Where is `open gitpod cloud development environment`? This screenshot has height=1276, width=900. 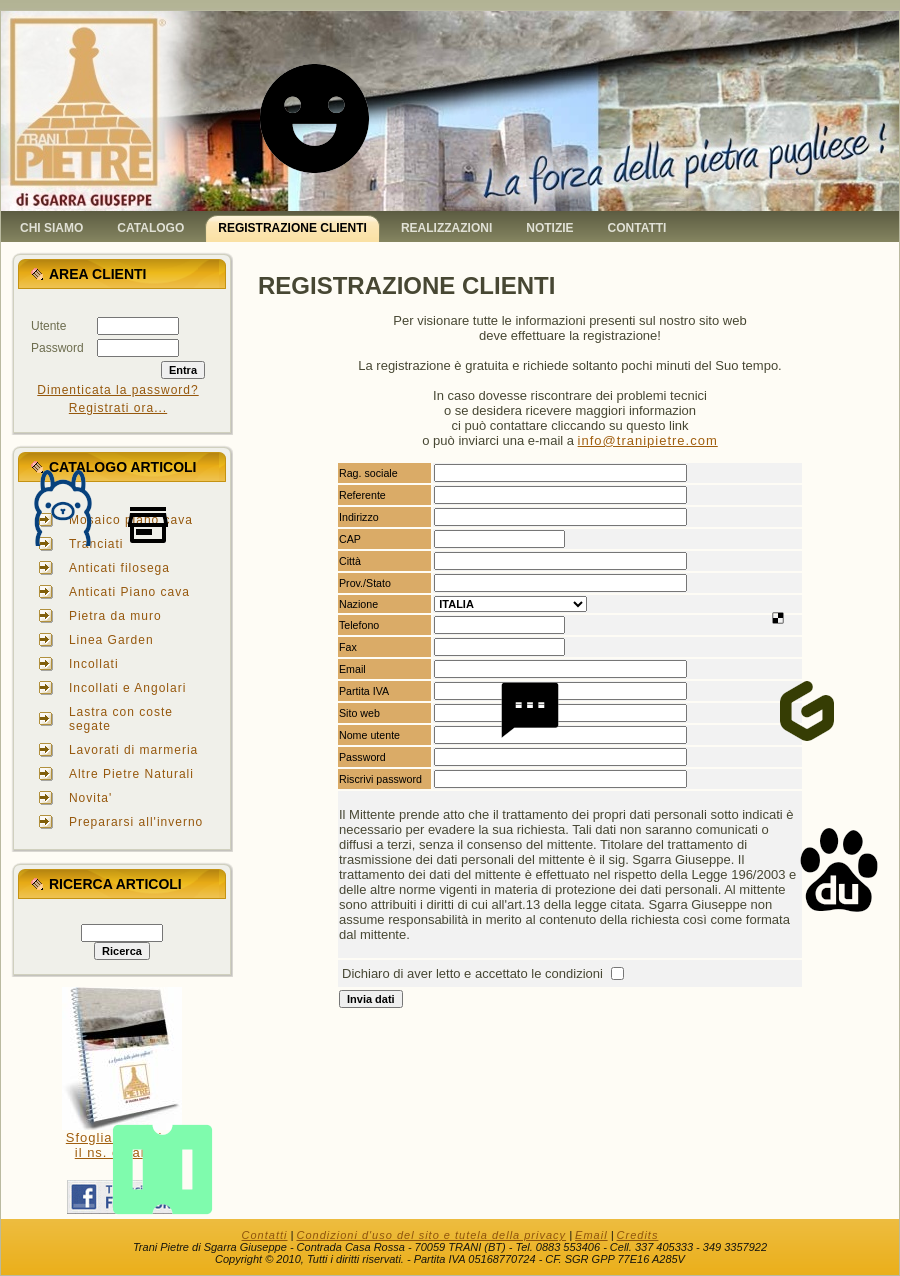
open gitpod cloud development environment is located at coordinates (807, 711).